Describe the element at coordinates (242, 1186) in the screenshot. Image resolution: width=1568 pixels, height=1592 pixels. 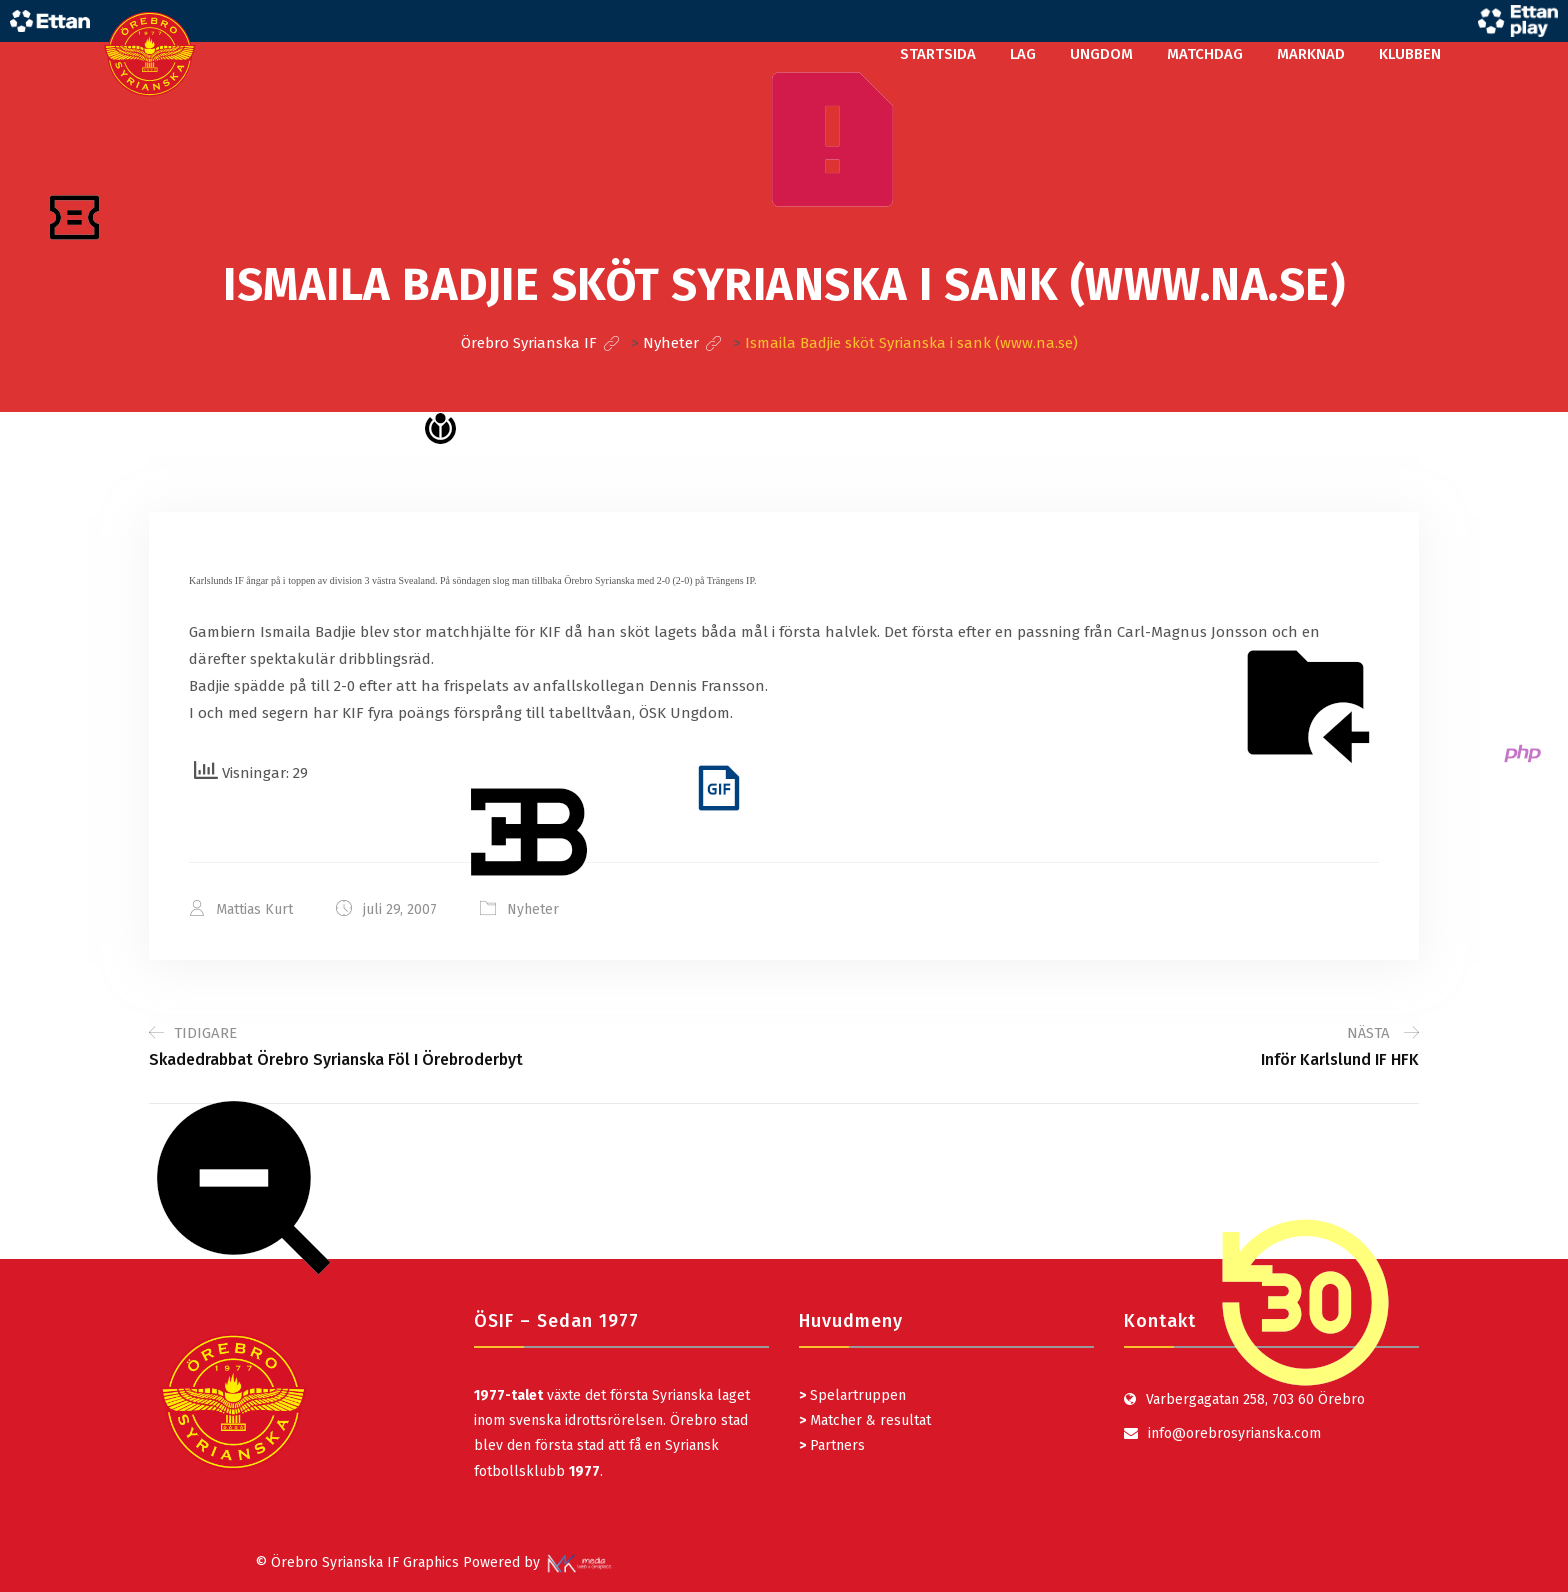
I see `zoom out to see more content` at that location.